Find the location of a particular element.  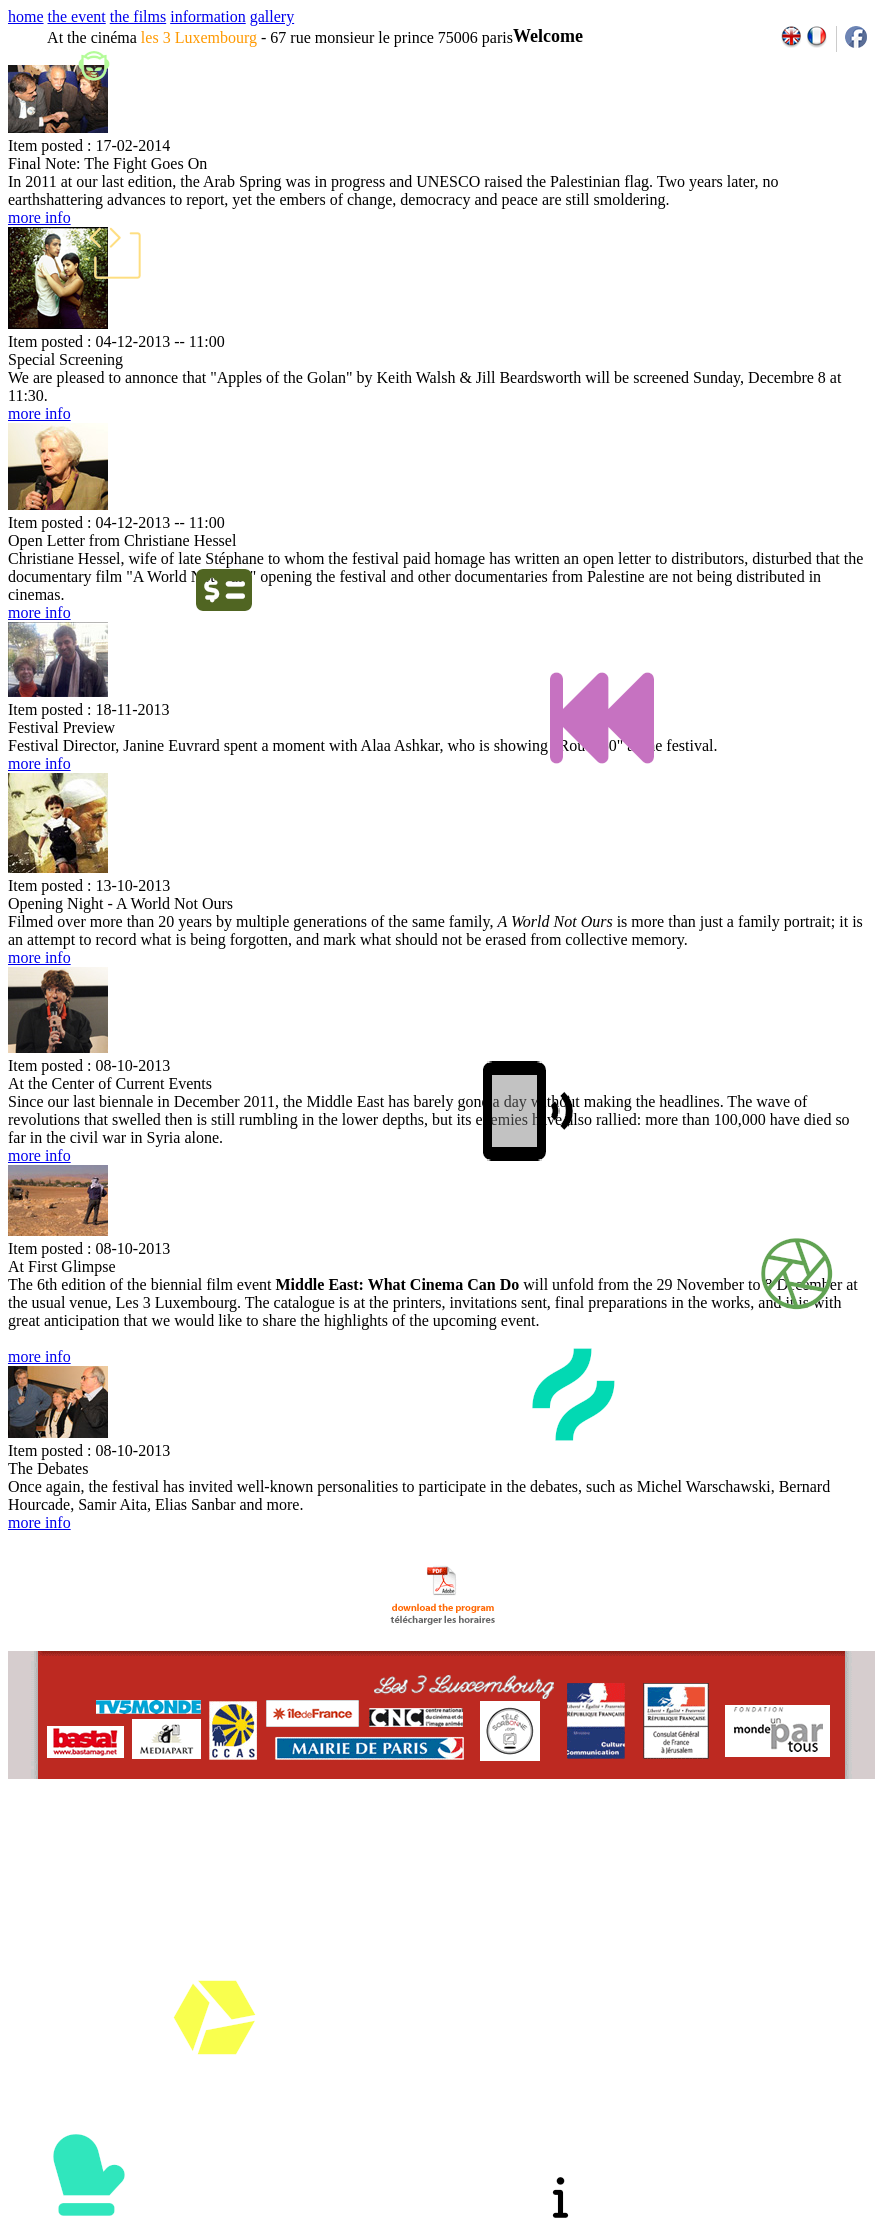

view more information about this item is located at coordinates (560, 2197).